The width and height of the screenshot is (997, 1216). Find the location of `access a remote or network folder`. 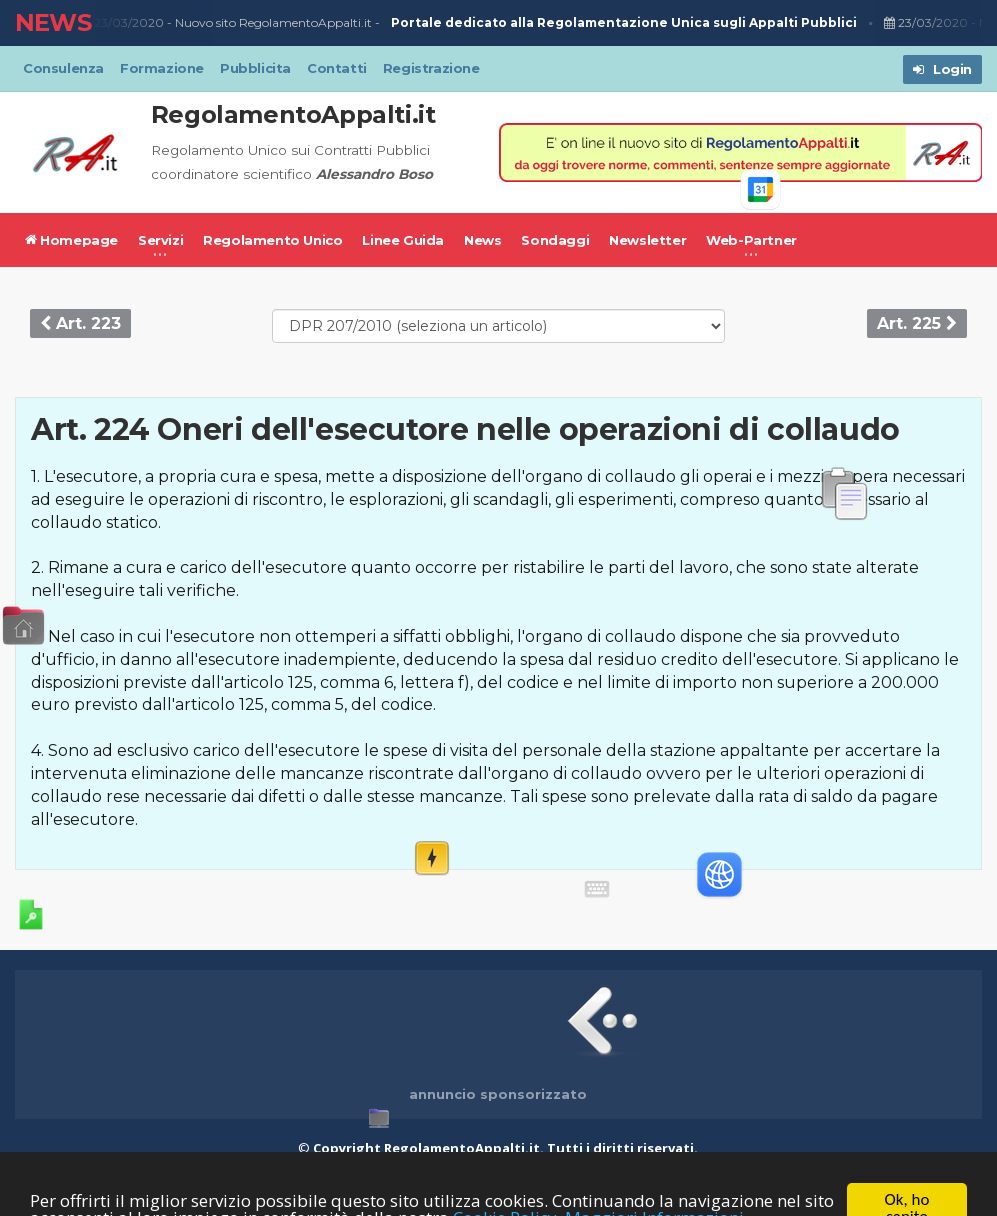

access a remote or network folder is located at coordinates (379, 1118).